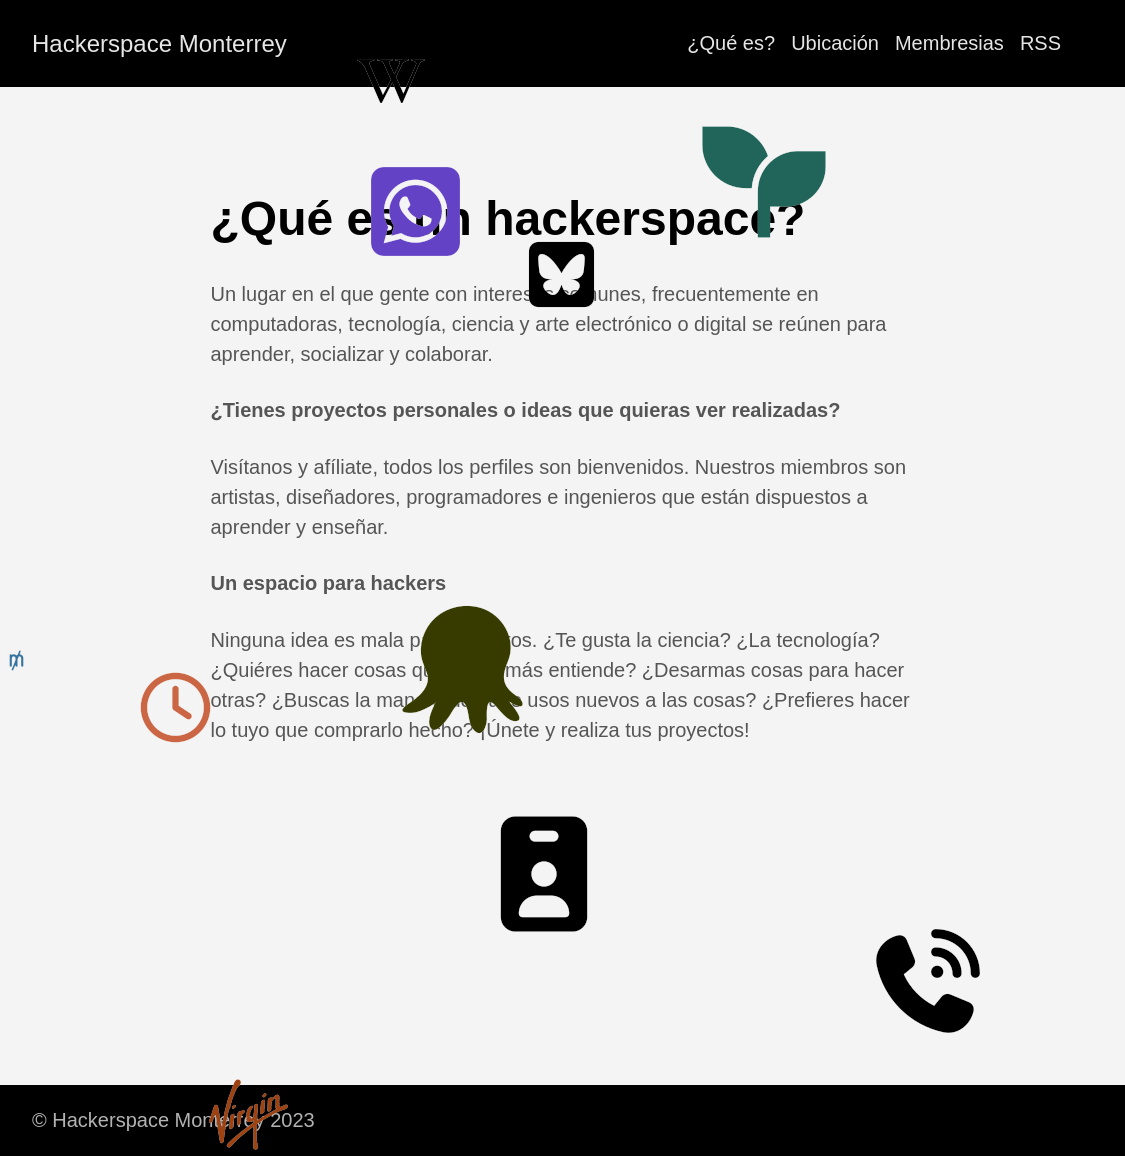  I want to click on indicates an active or ongoing call, so click(925, 984).